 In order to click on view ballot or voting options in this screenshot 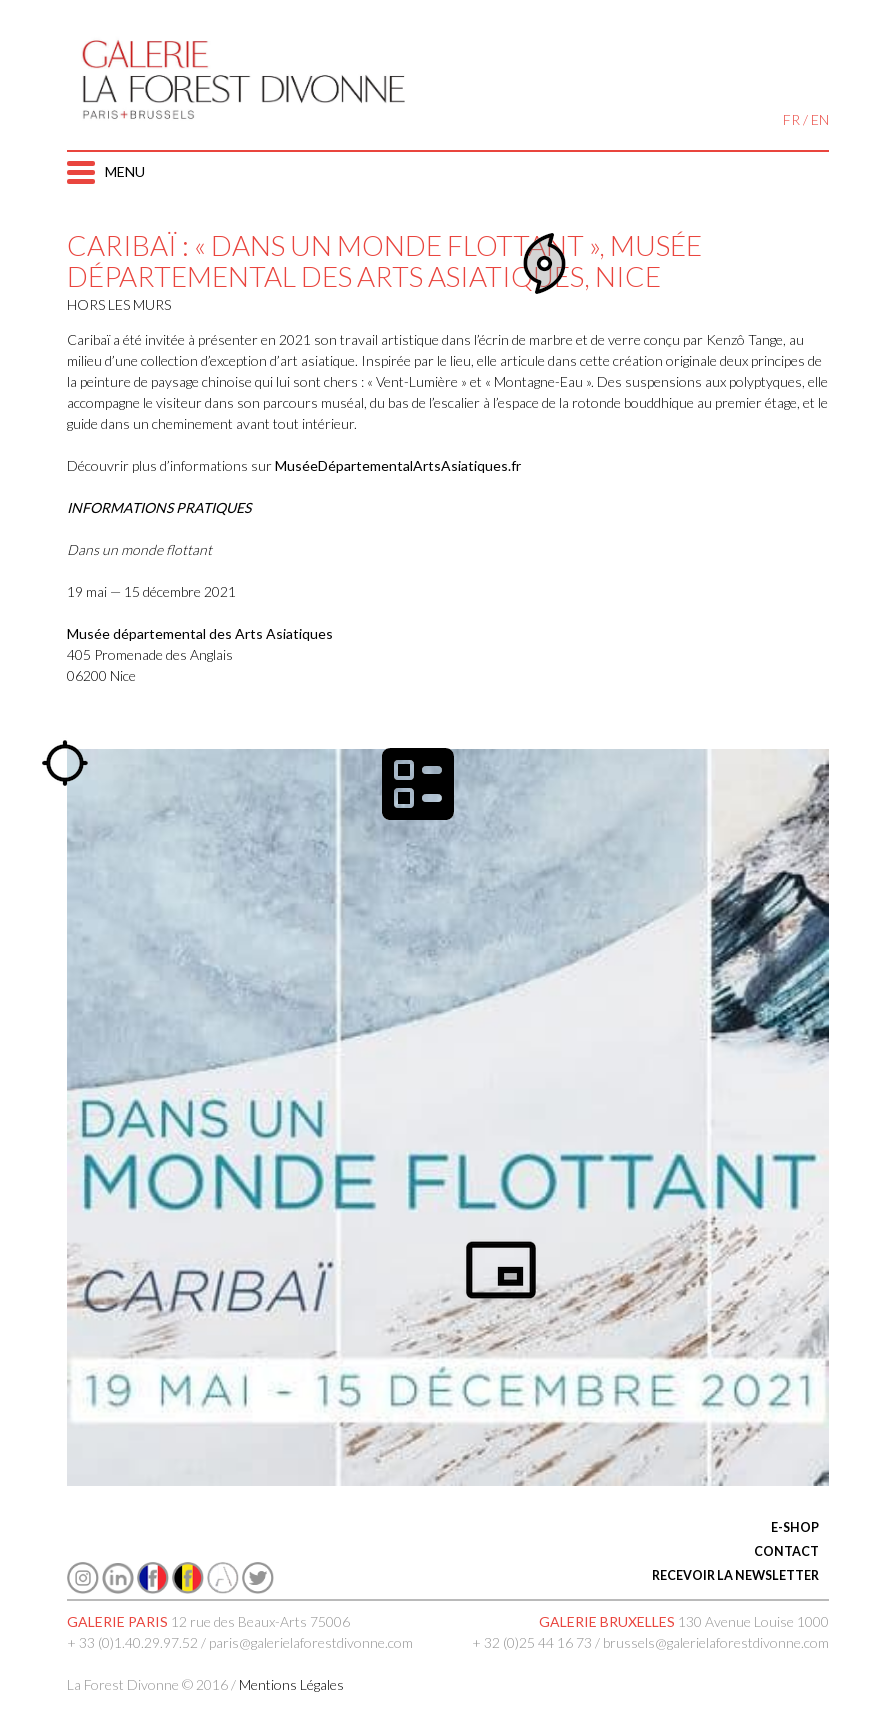, I will do `click(418, 784)`.